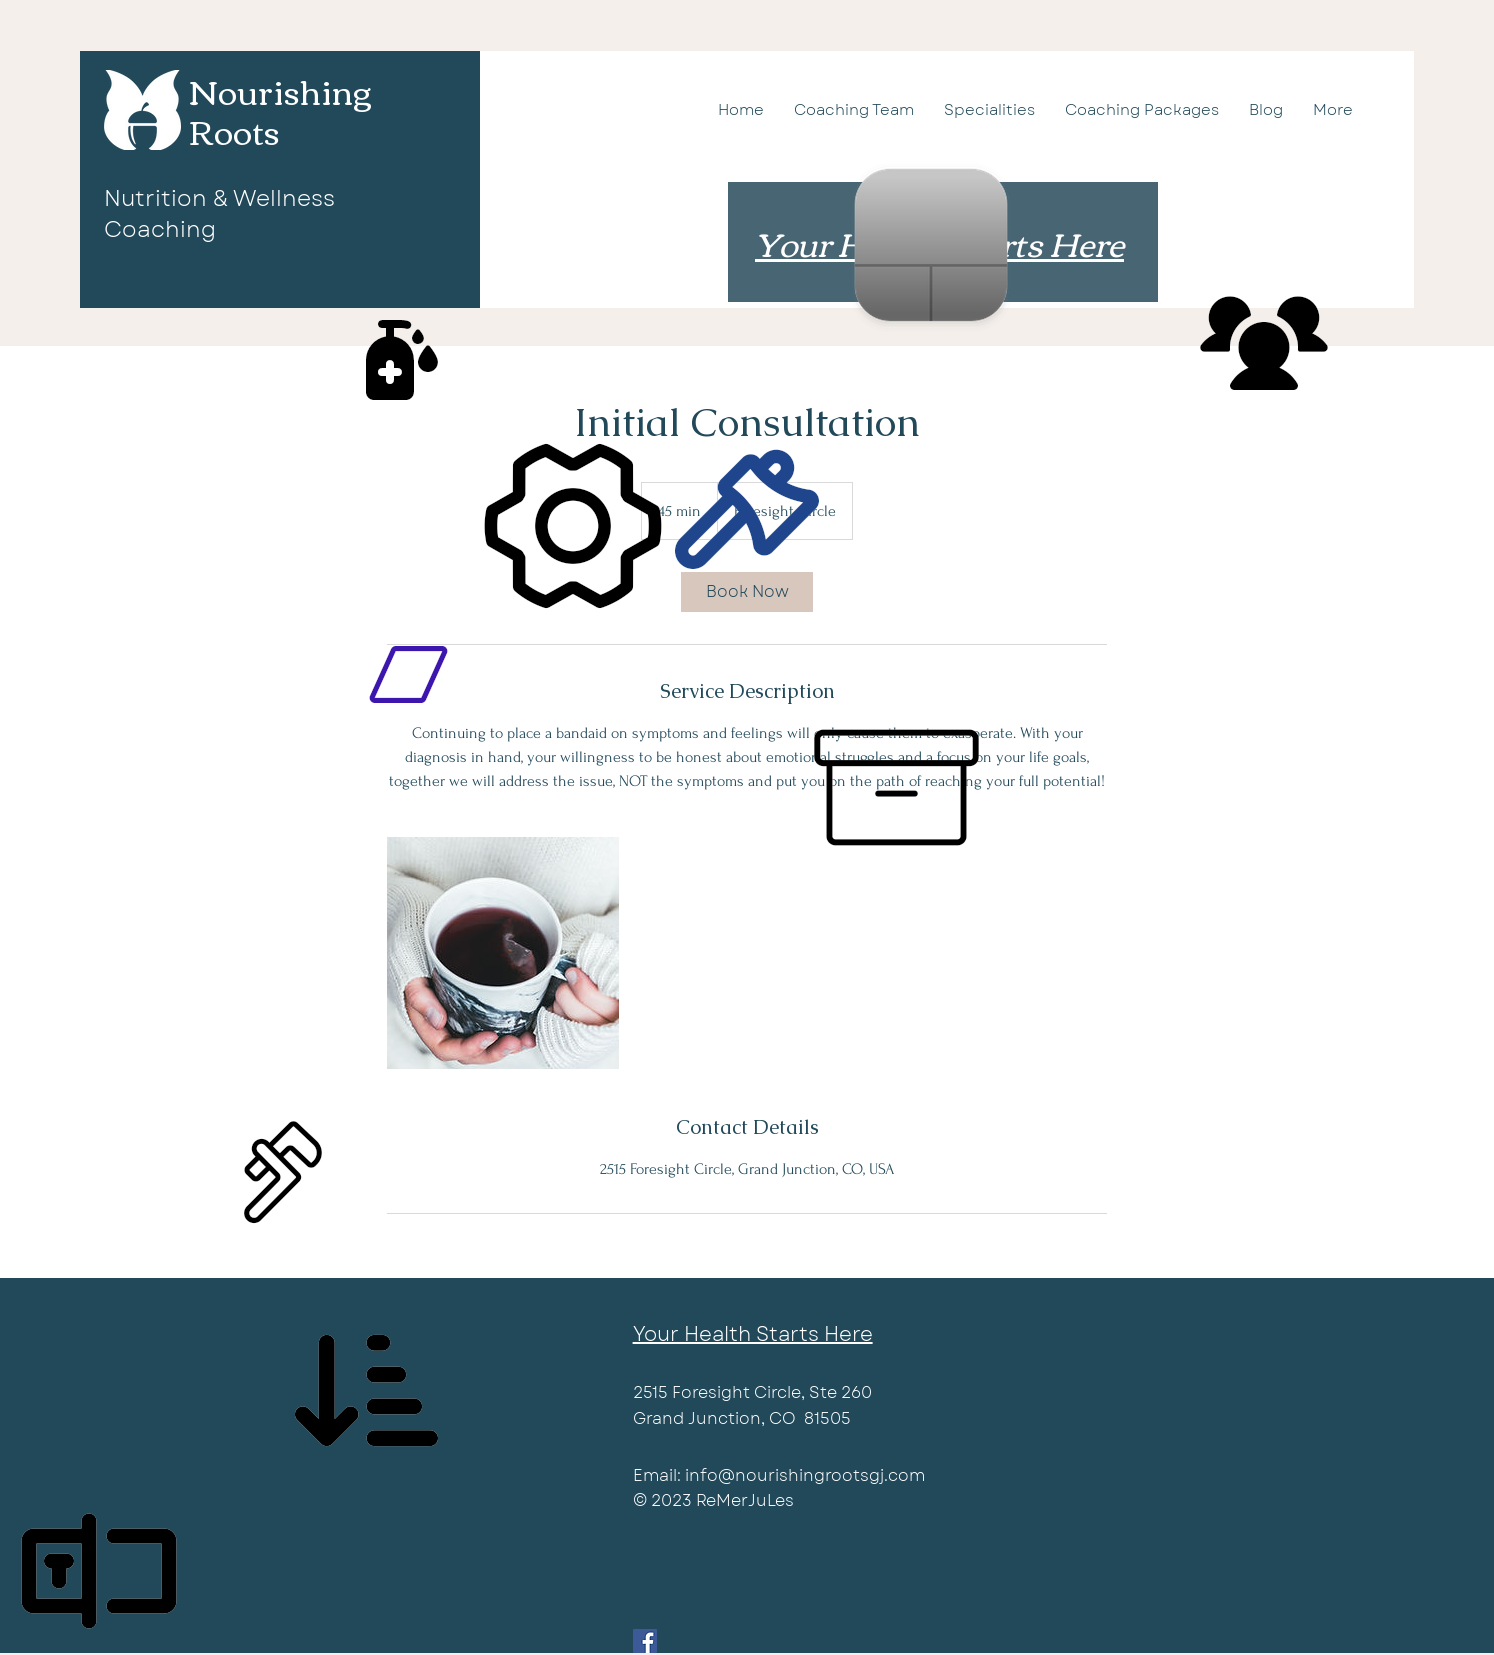 The height and width of the screenshot is (1655, 1494). Describe the element at coordinates (896, 787) in the screenshot. I see `archive an item or conversation` at that location.